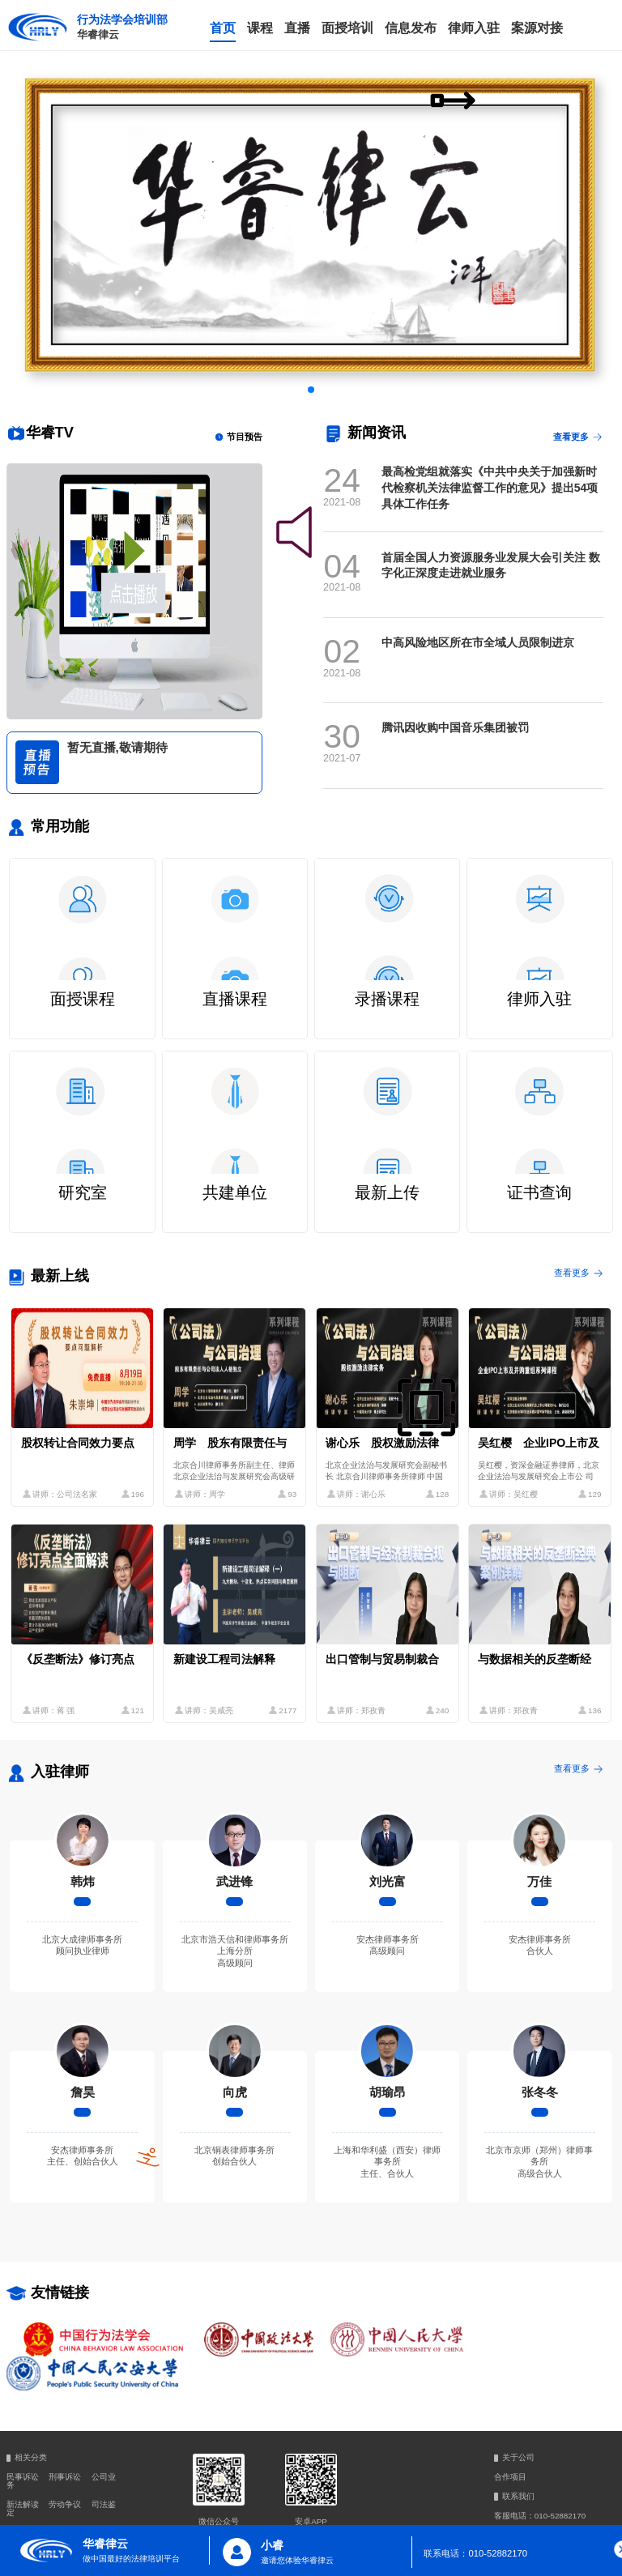  What do you see at coordinates (302, 532) in the screenshot?
I see `speaker with no audio output` at bounding box center [302, 532].